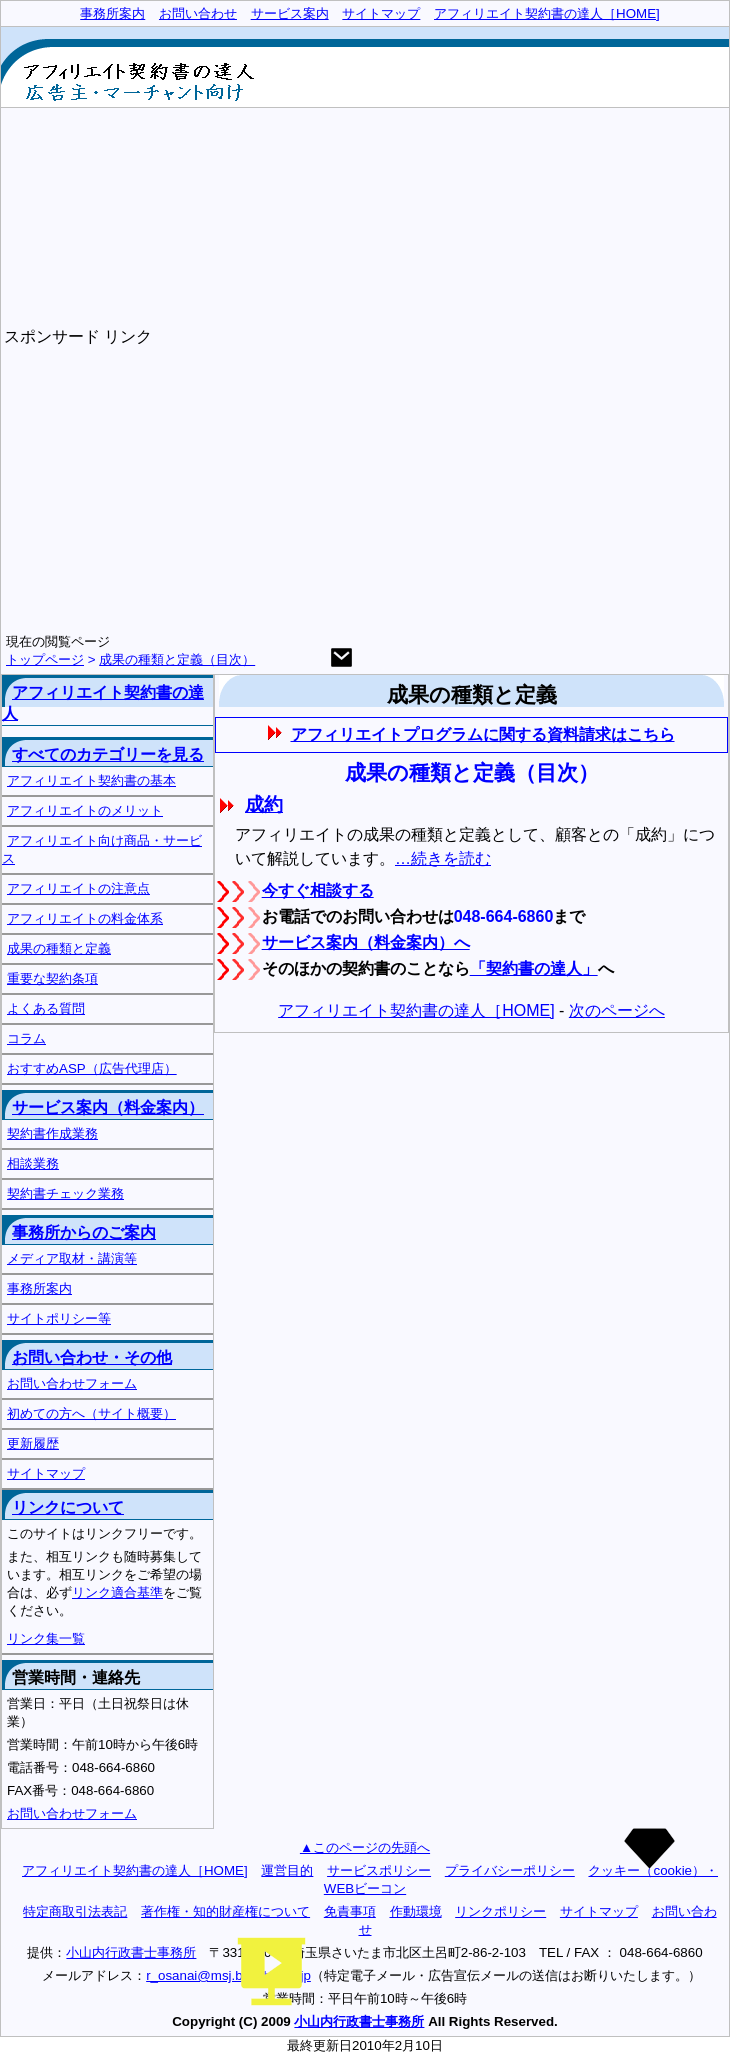 The image size is (730, 2060). What do you see at coordinates (271, 1971) in the screenshot?
I see `start a presentation slideshow` at bounding box center [271, 1971].